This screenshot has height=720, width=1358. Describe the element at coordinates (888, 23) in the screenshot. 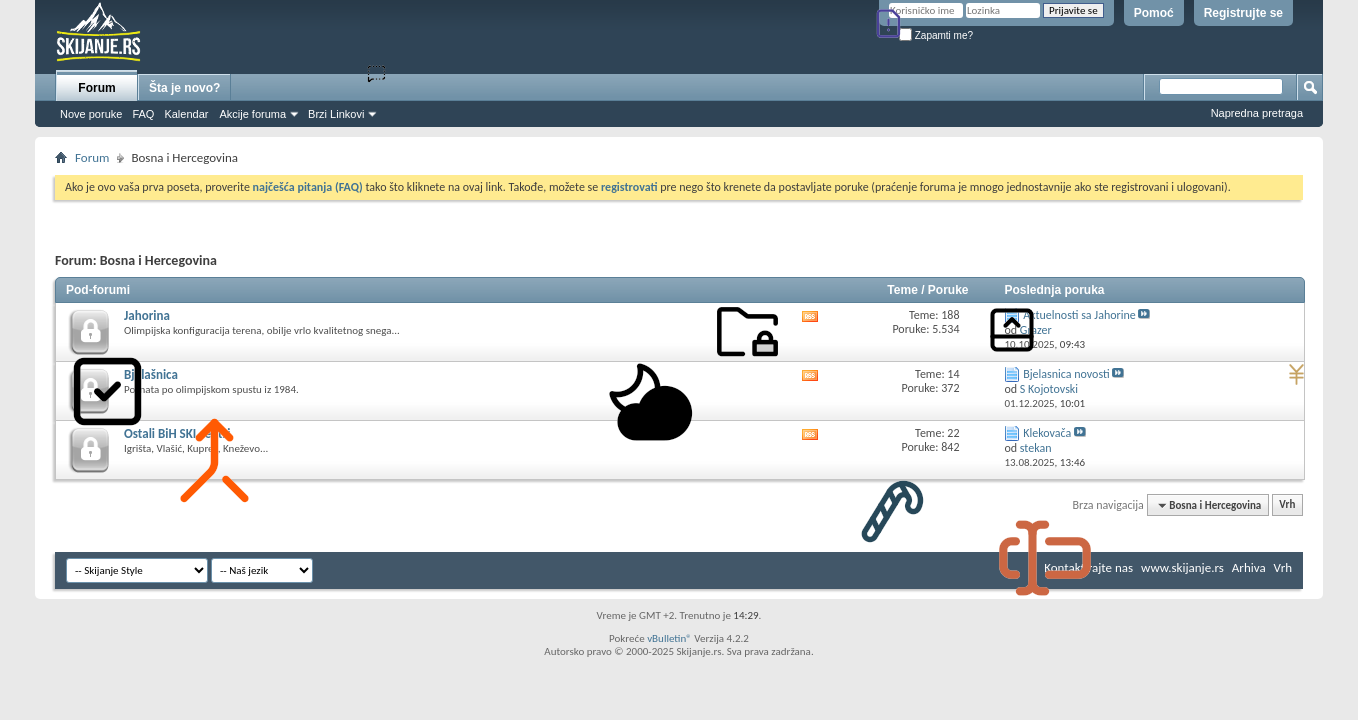

I see `indicates a file with an error or issue` at that location.